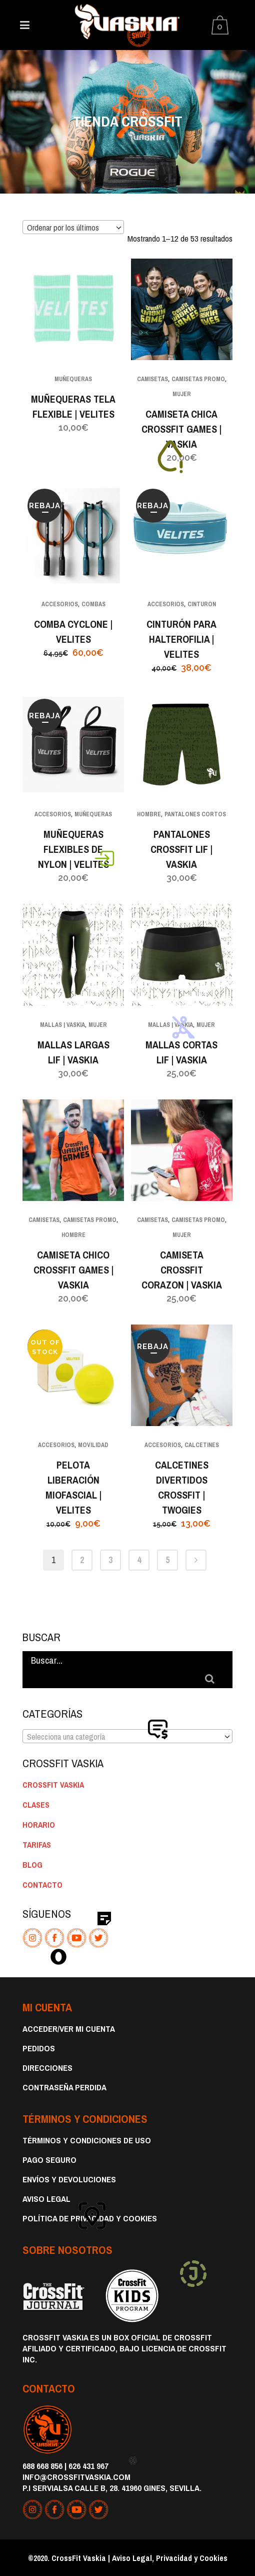  I want to click on log in to your account, so click(104, 858).